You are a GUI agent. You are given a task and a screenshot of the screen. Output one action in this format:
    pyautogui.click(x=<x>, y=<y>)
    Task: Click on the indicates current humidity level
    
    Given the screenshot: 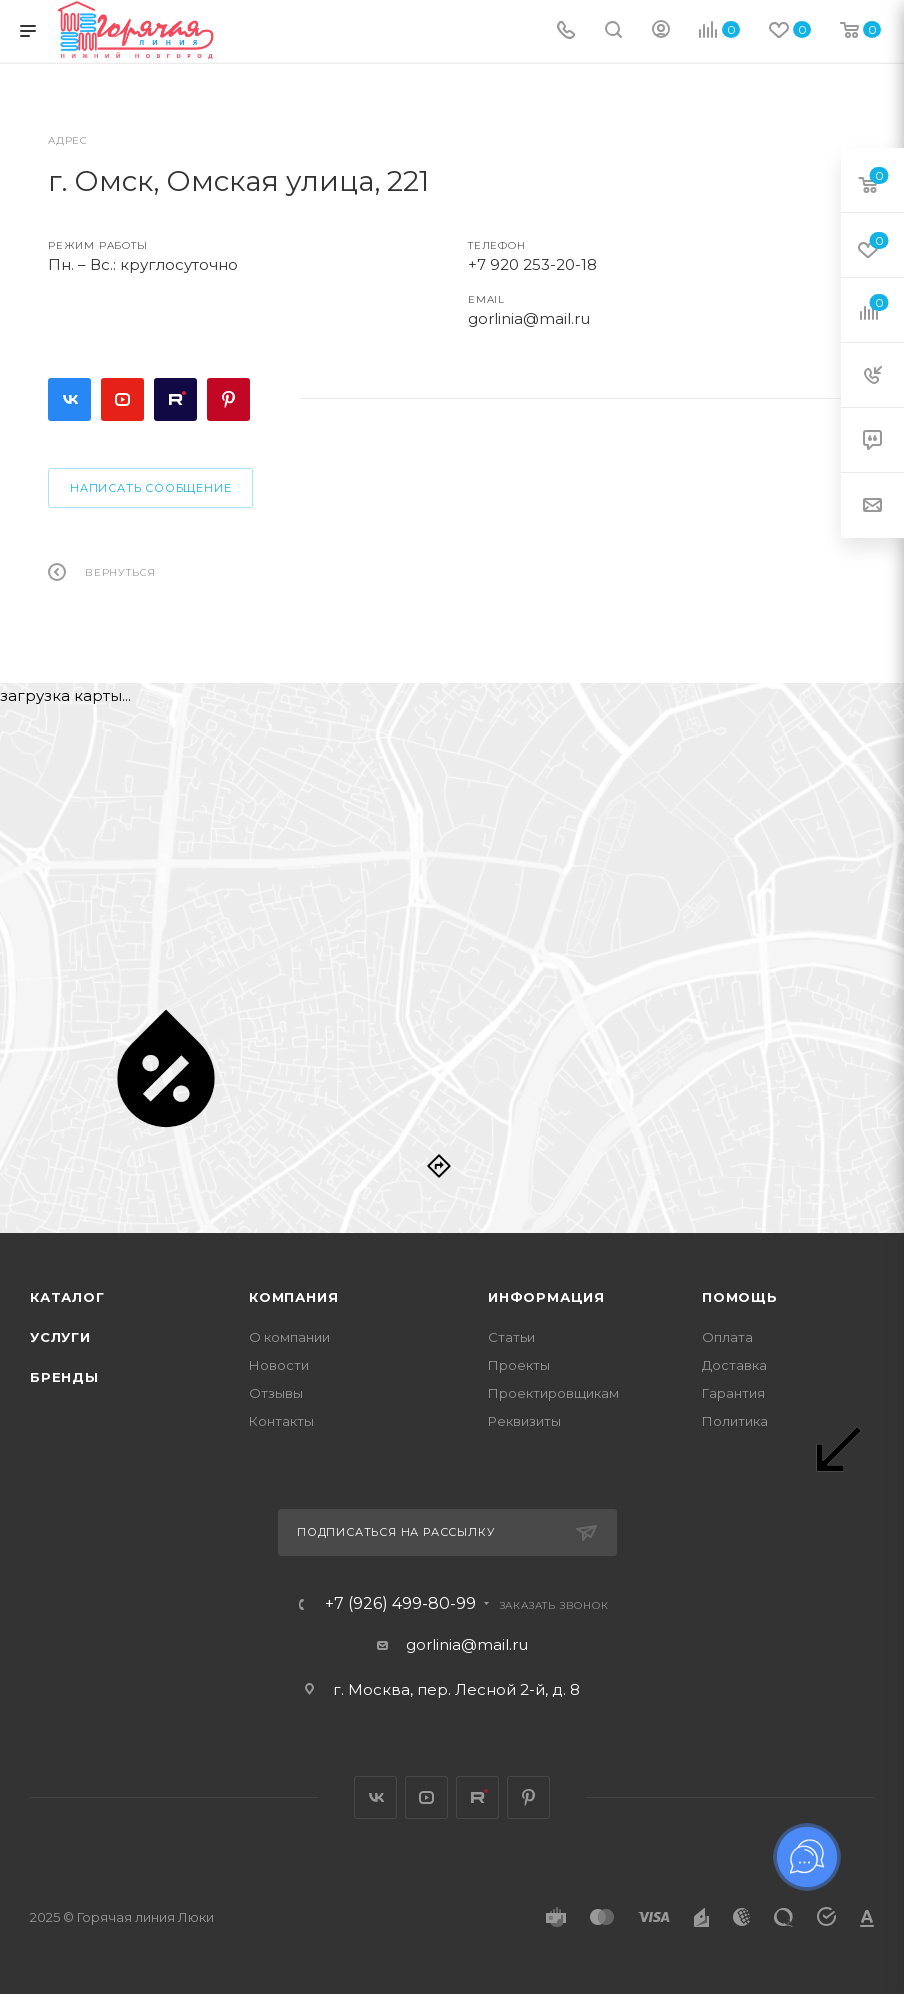 What is the action you would take?
    pyautogui.click(x=166, y=1073)
    